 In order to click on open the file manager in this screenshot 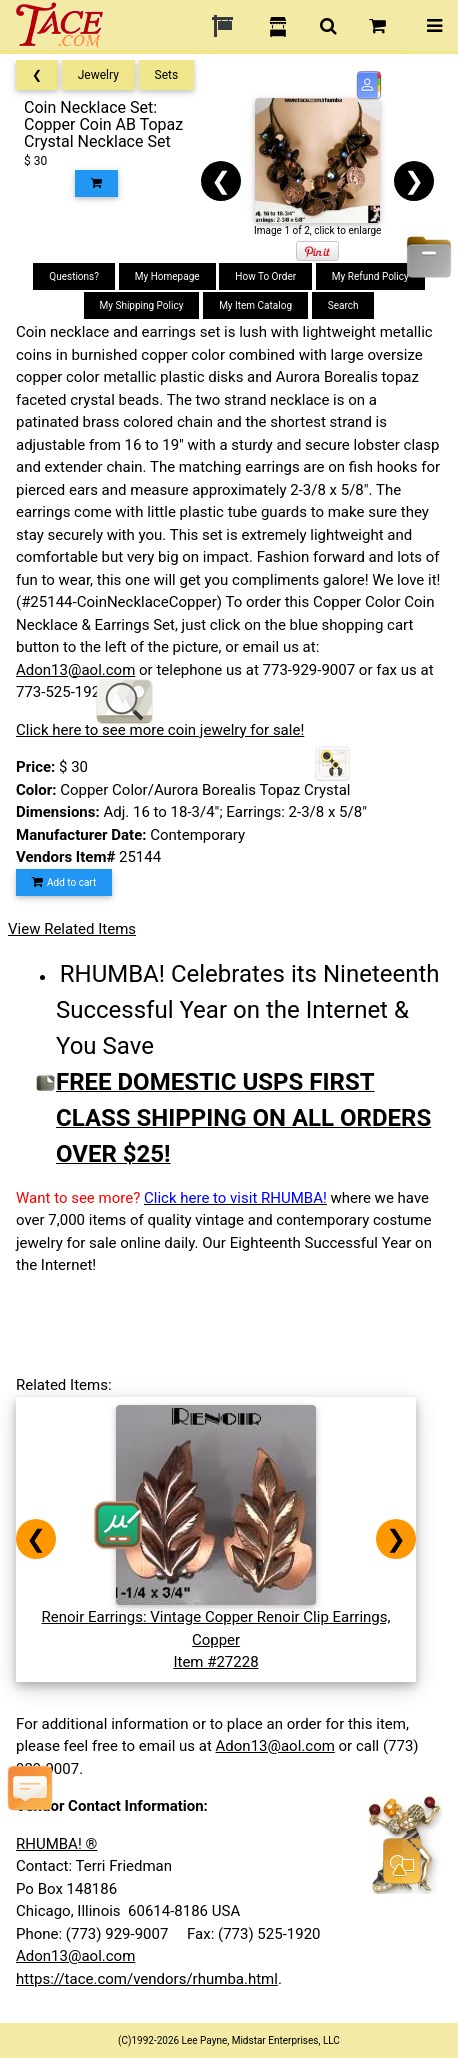, I will do `click(429, 257)`.